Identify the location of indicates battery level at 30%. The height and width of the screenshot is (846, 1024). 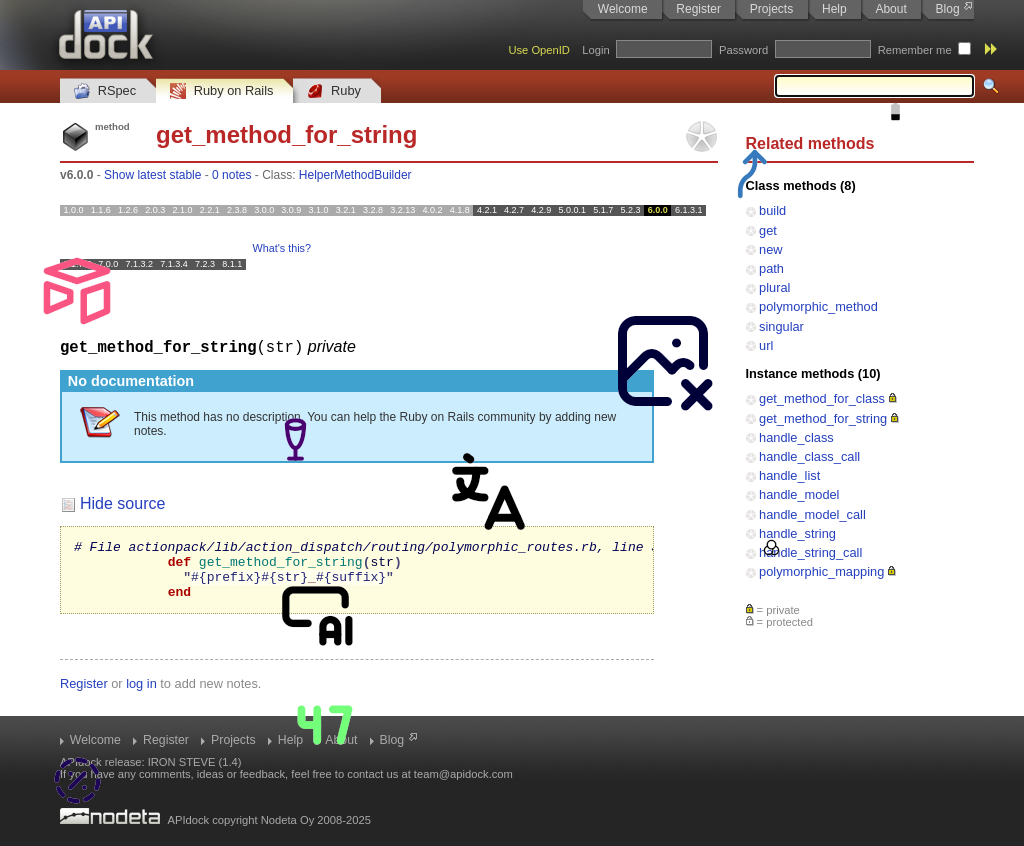
(895, 111).